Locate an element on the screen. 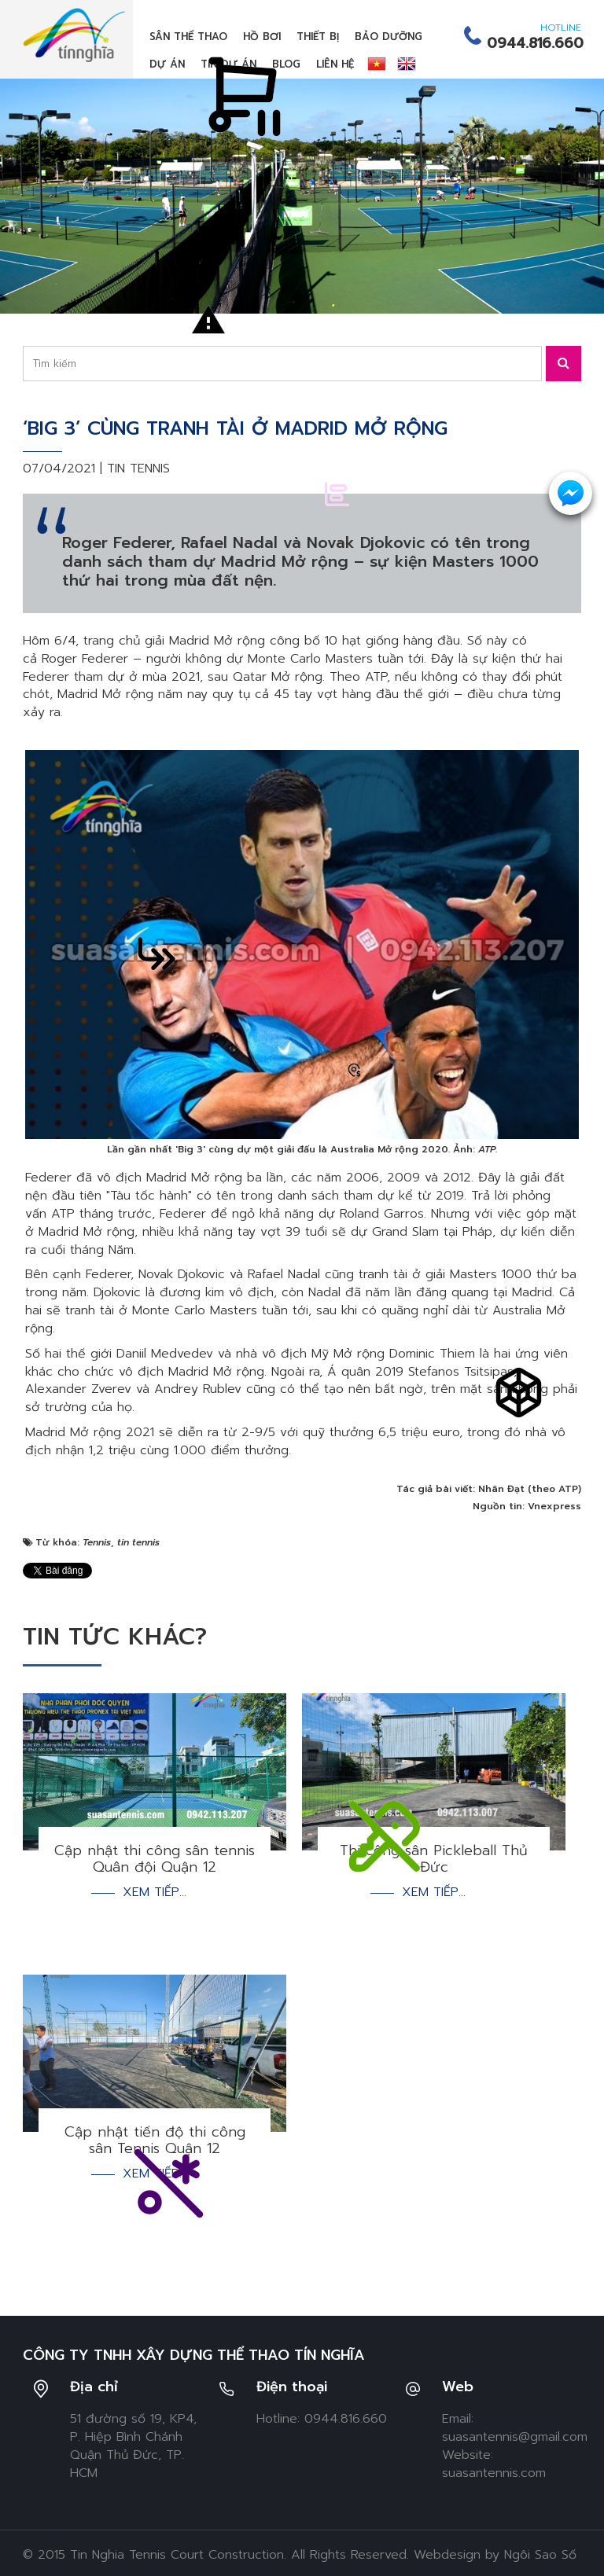 The width and height of the screenshot is (604, 2576). access denied or authentication disabled is located at coordinates (385, 1836).